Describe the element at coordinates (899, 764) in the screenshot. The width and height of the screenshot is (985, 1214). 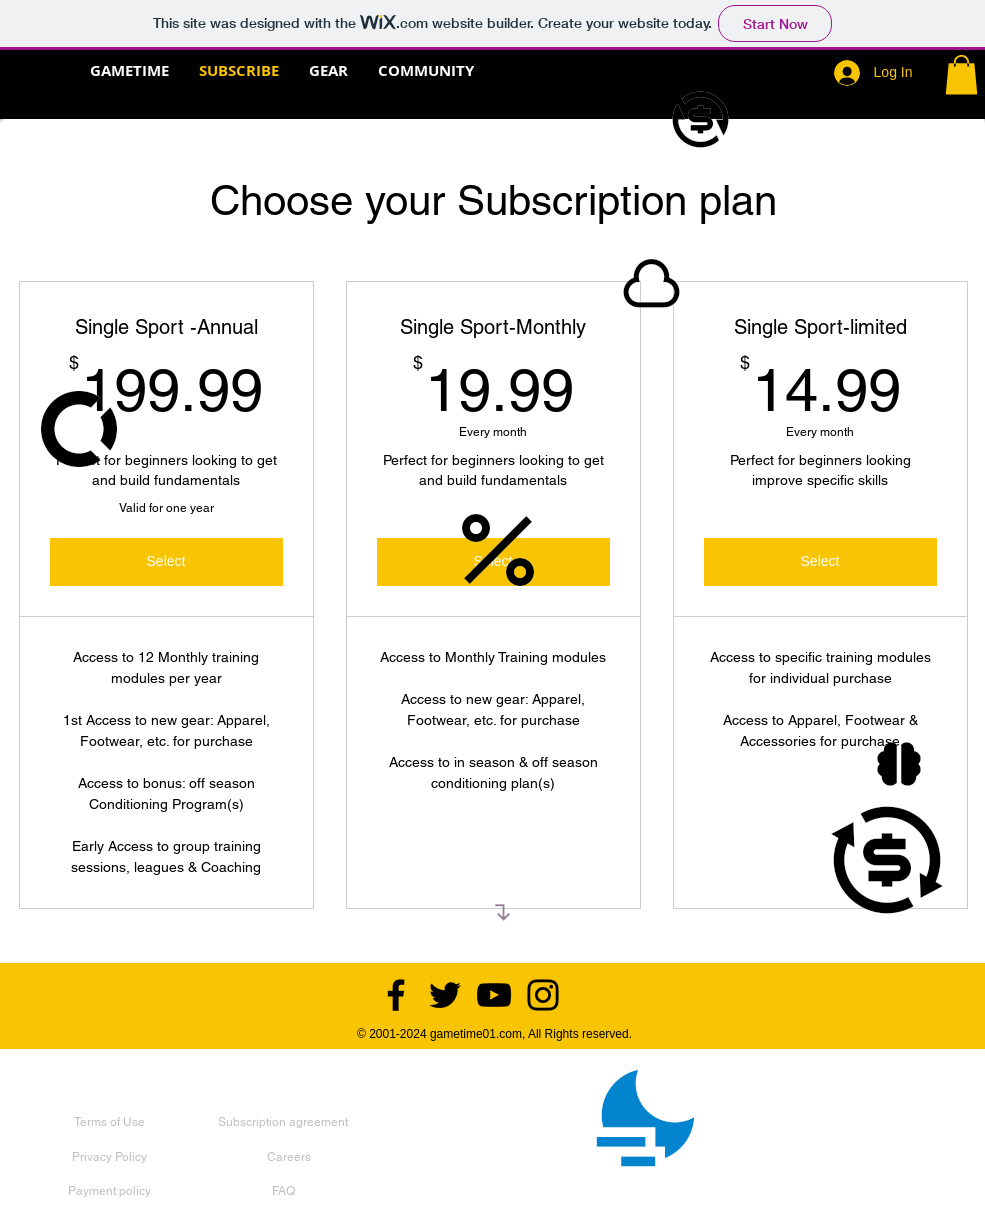
I see `access mental health or wellness features` at that location.